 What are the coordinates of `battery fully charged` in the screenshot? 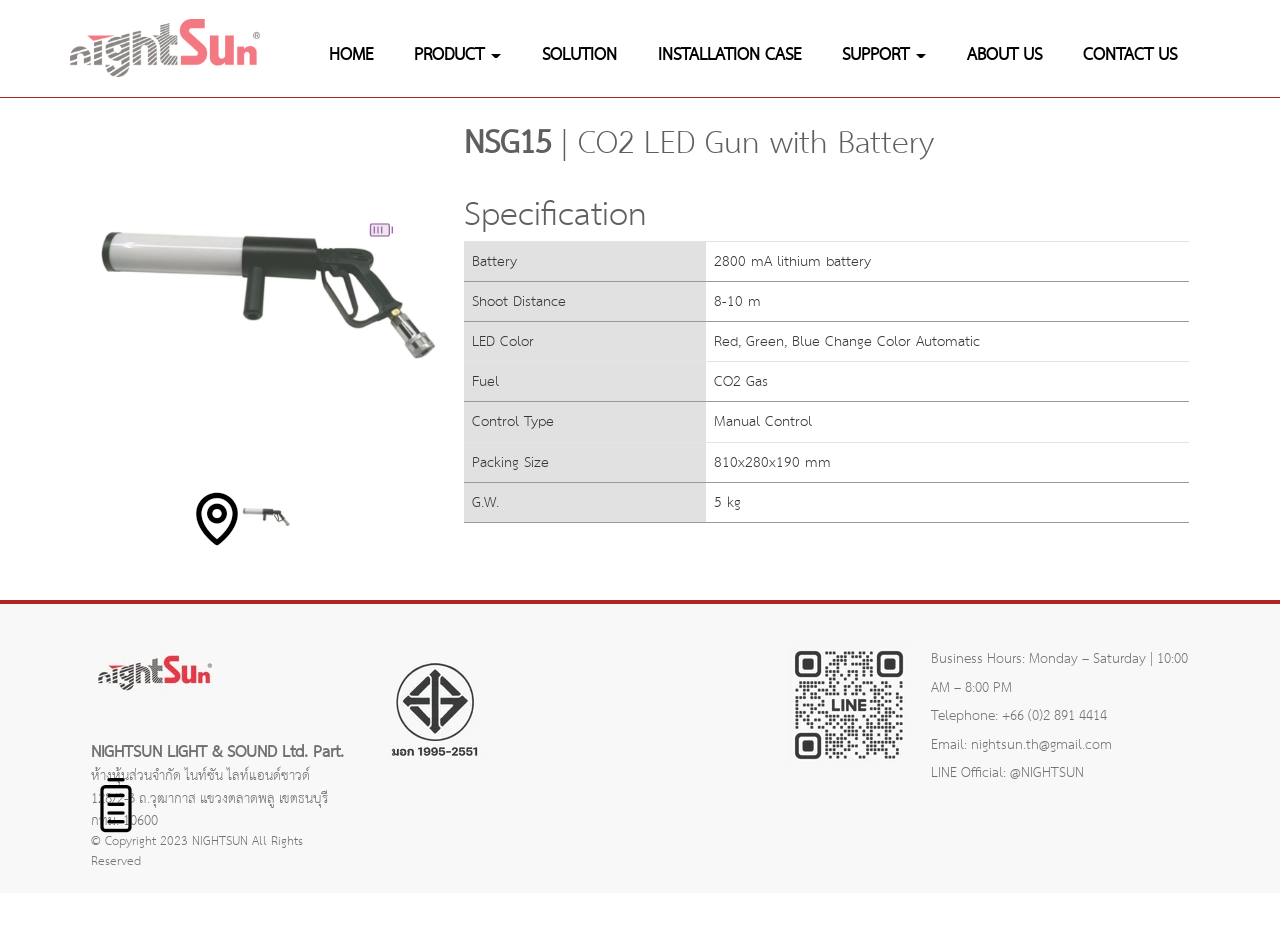 It's located at (116, 806).